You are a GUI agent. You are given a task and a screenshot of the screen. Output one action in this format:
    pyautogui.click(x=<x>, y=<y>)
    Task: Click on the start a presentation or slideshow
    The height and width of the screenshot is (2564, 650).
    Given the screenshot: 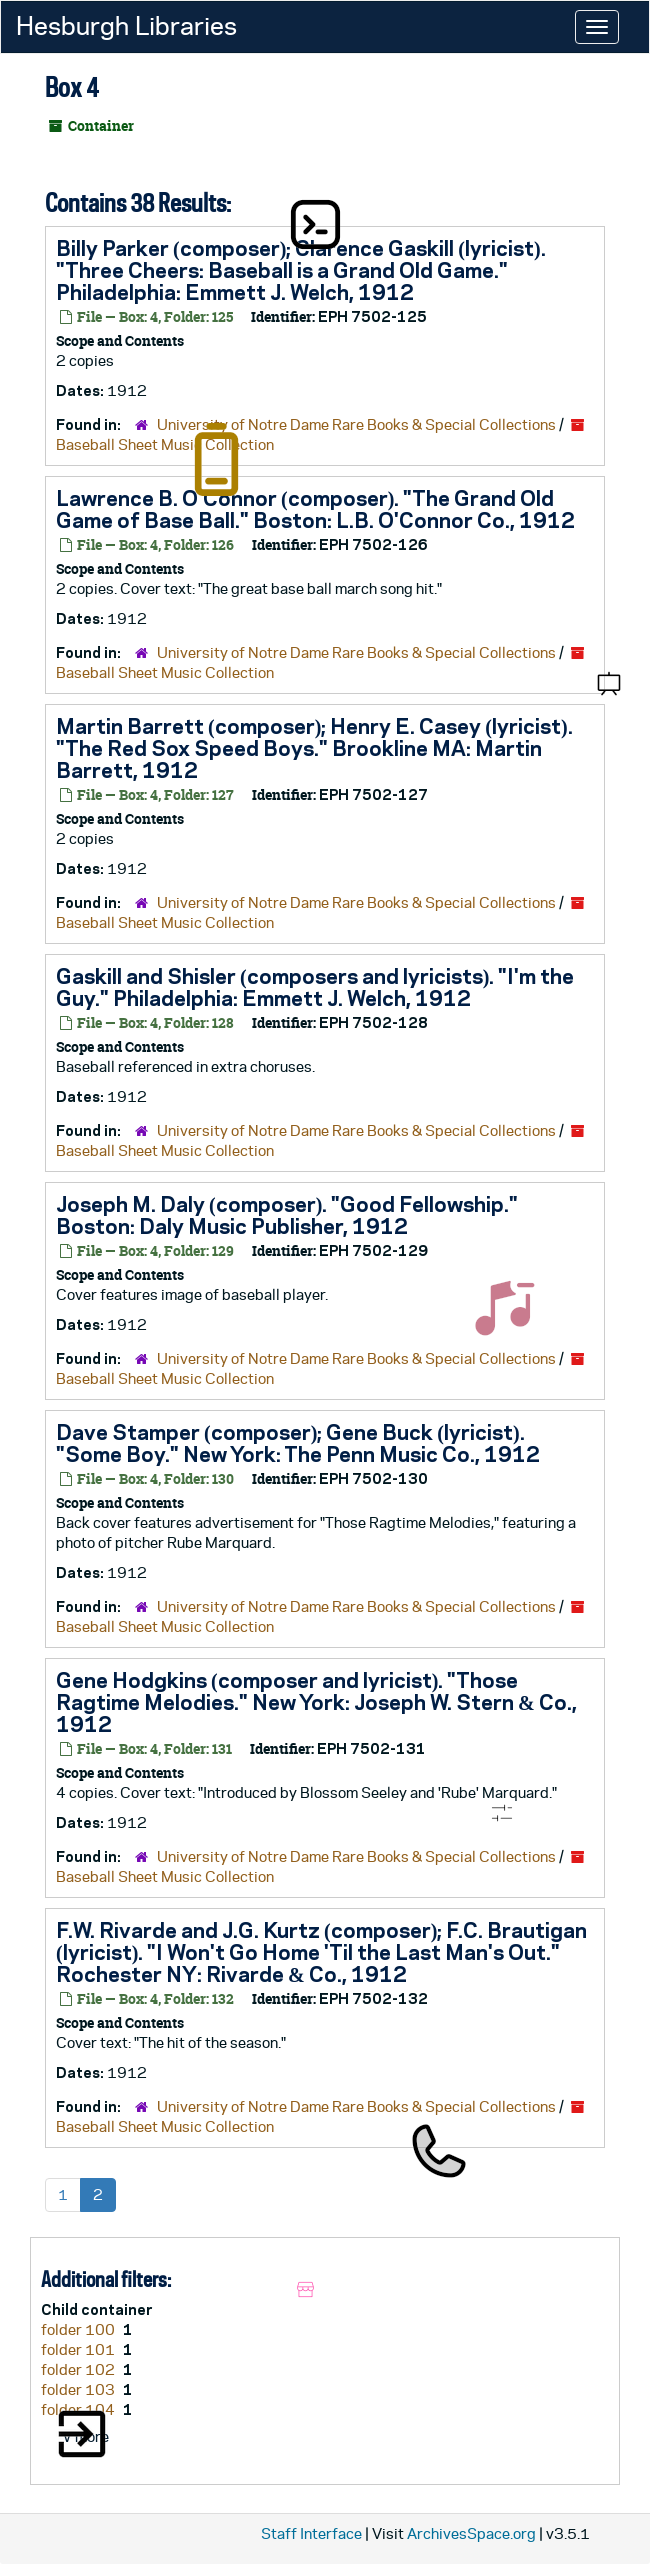 What is the action you would take?
    pyautogui.click(x=609, y=684)
    